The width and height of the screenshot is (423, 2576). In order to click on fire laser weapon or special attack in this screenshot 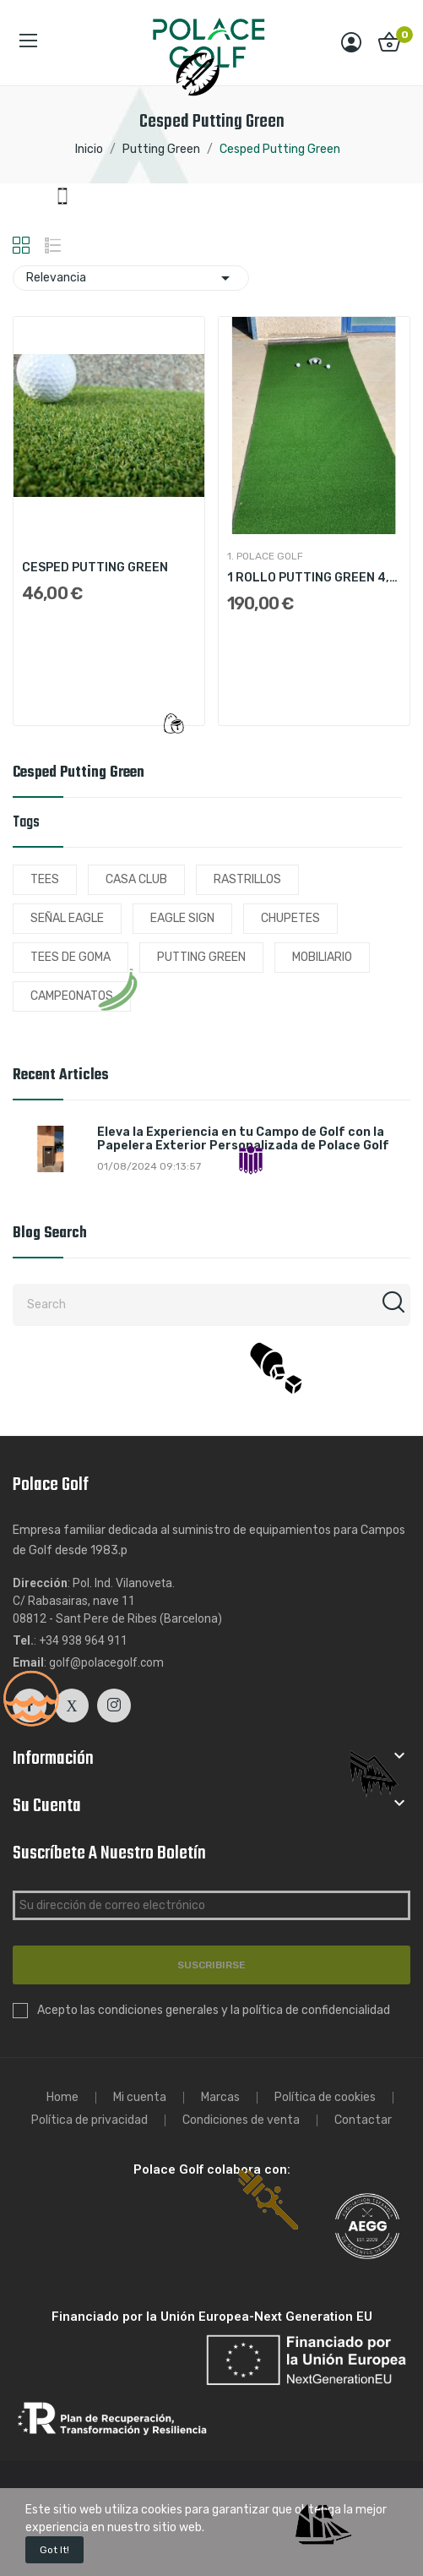, I will do `click(268, 2199)`.